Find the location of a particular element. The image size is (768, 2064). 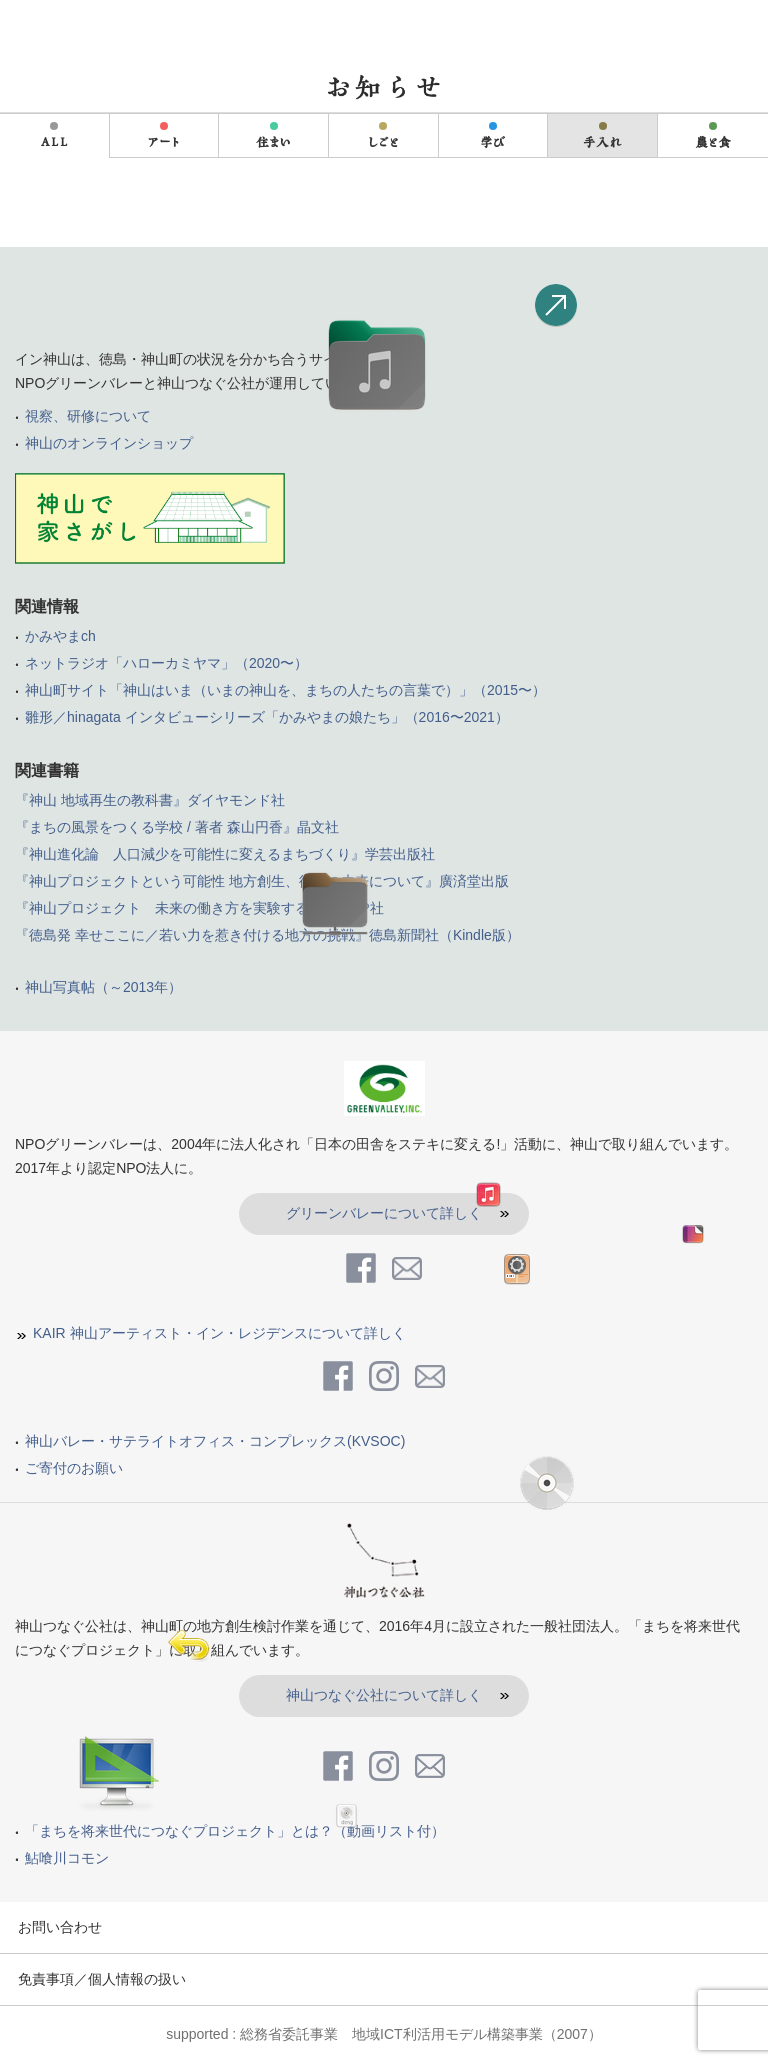

access display settings is located at coordinates (118, 1771).